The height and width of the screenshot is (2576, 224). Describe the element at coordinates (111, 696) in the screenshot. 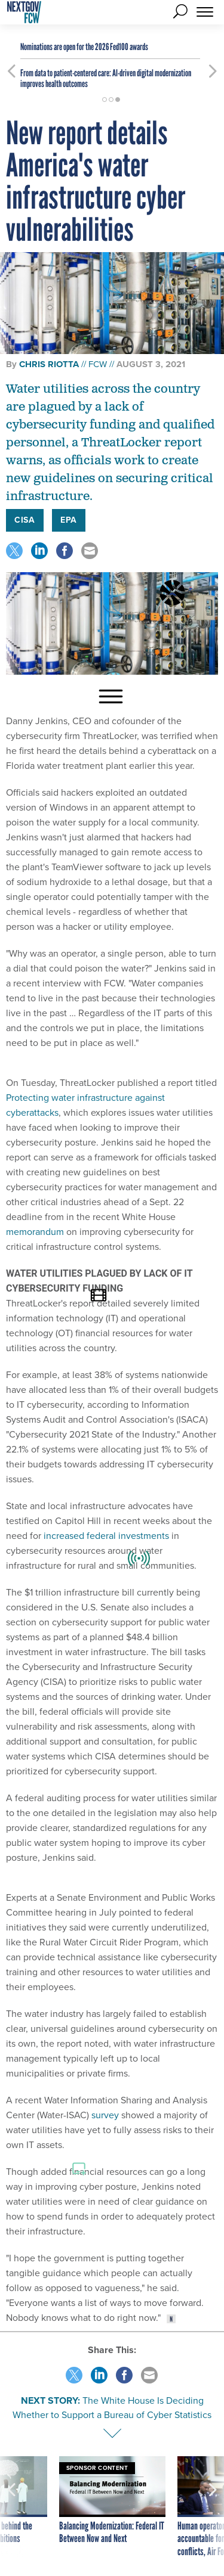

I see `open navigation menu` at that location.